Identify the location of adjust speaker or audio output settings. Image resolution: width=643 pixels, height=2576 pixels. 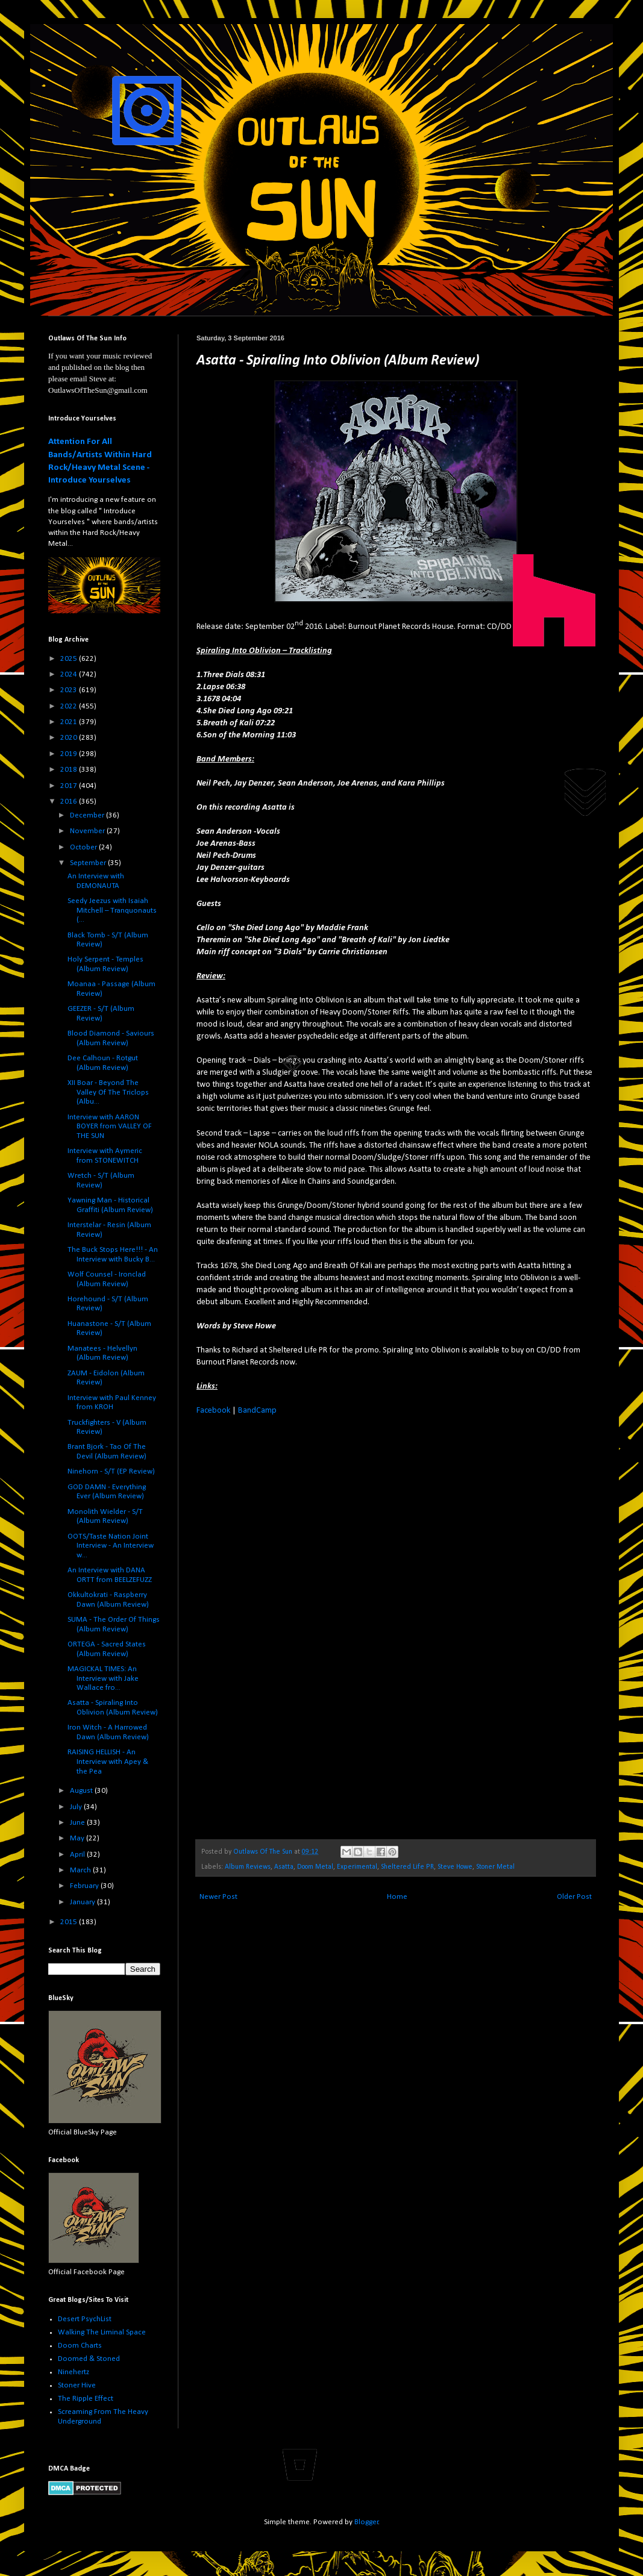
(146, 110).